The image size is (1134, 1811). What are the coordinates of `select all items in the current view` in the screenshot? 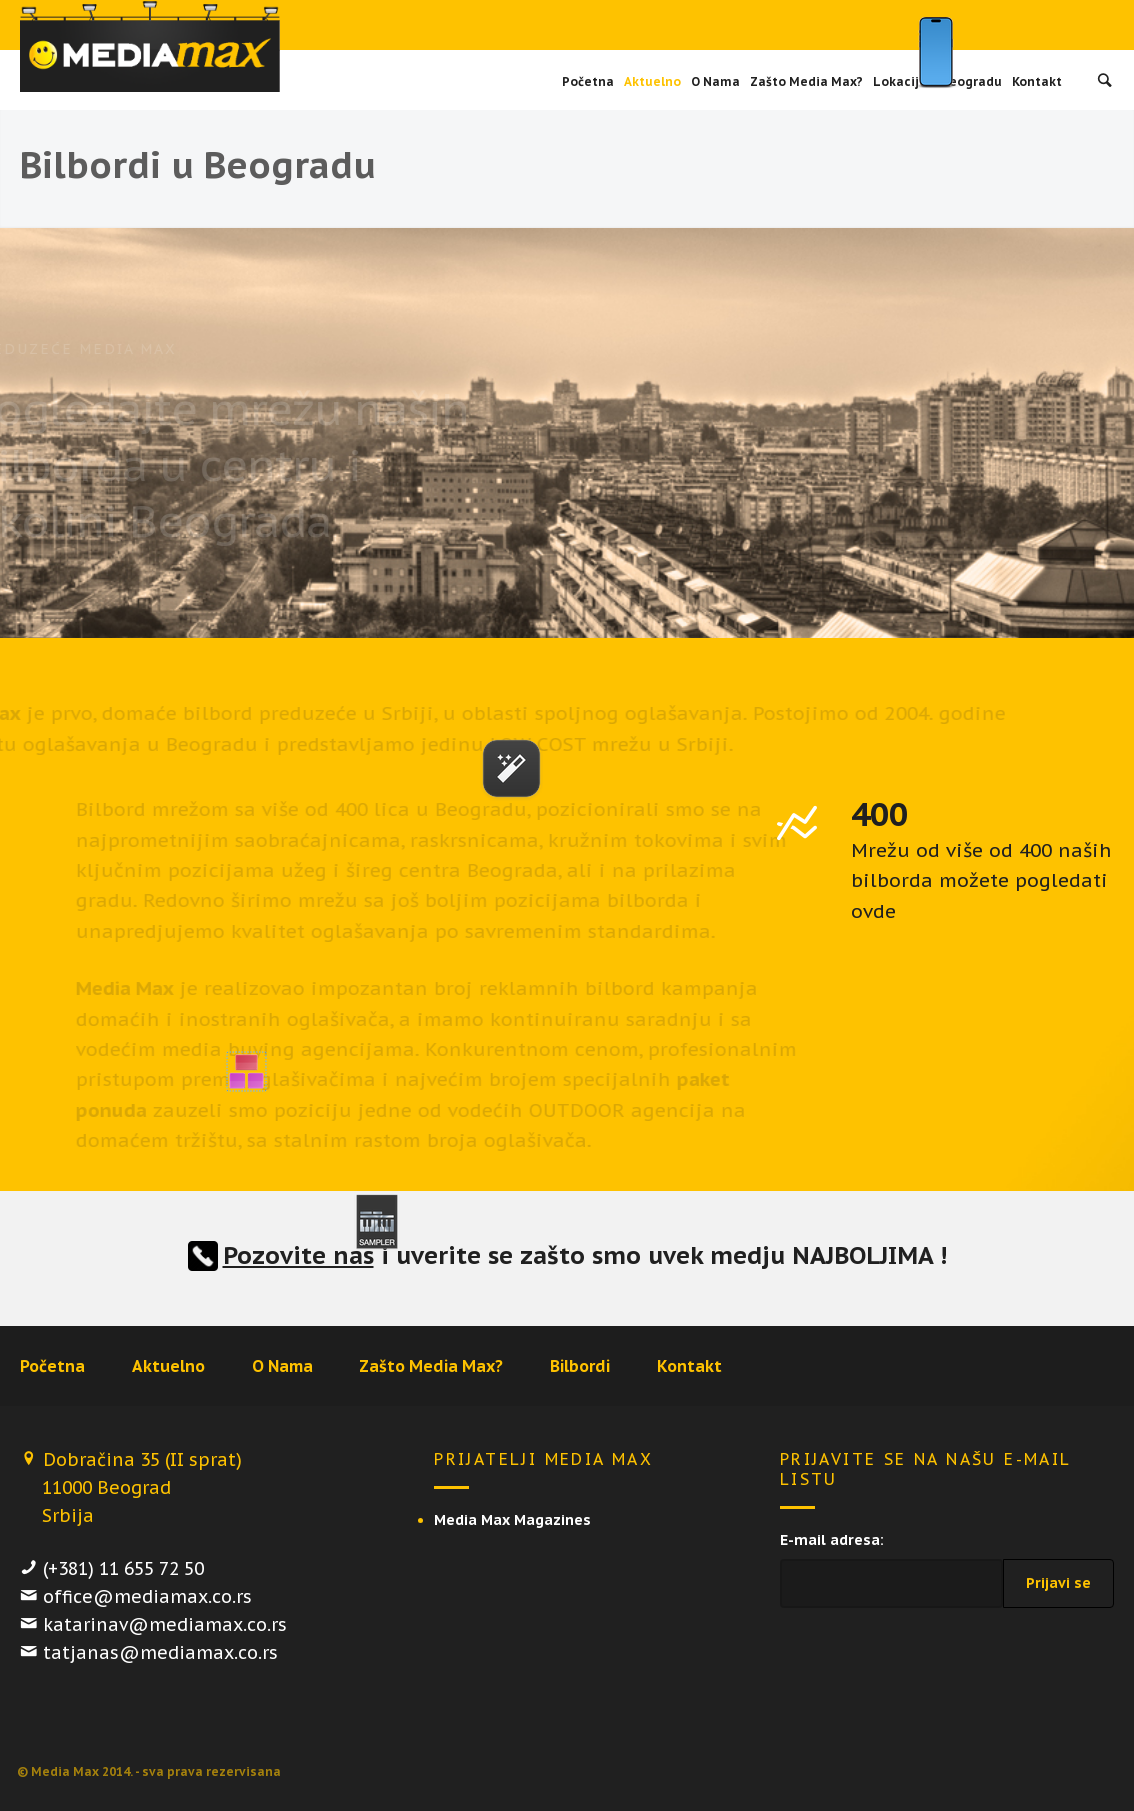 It's located at (246, 1071).